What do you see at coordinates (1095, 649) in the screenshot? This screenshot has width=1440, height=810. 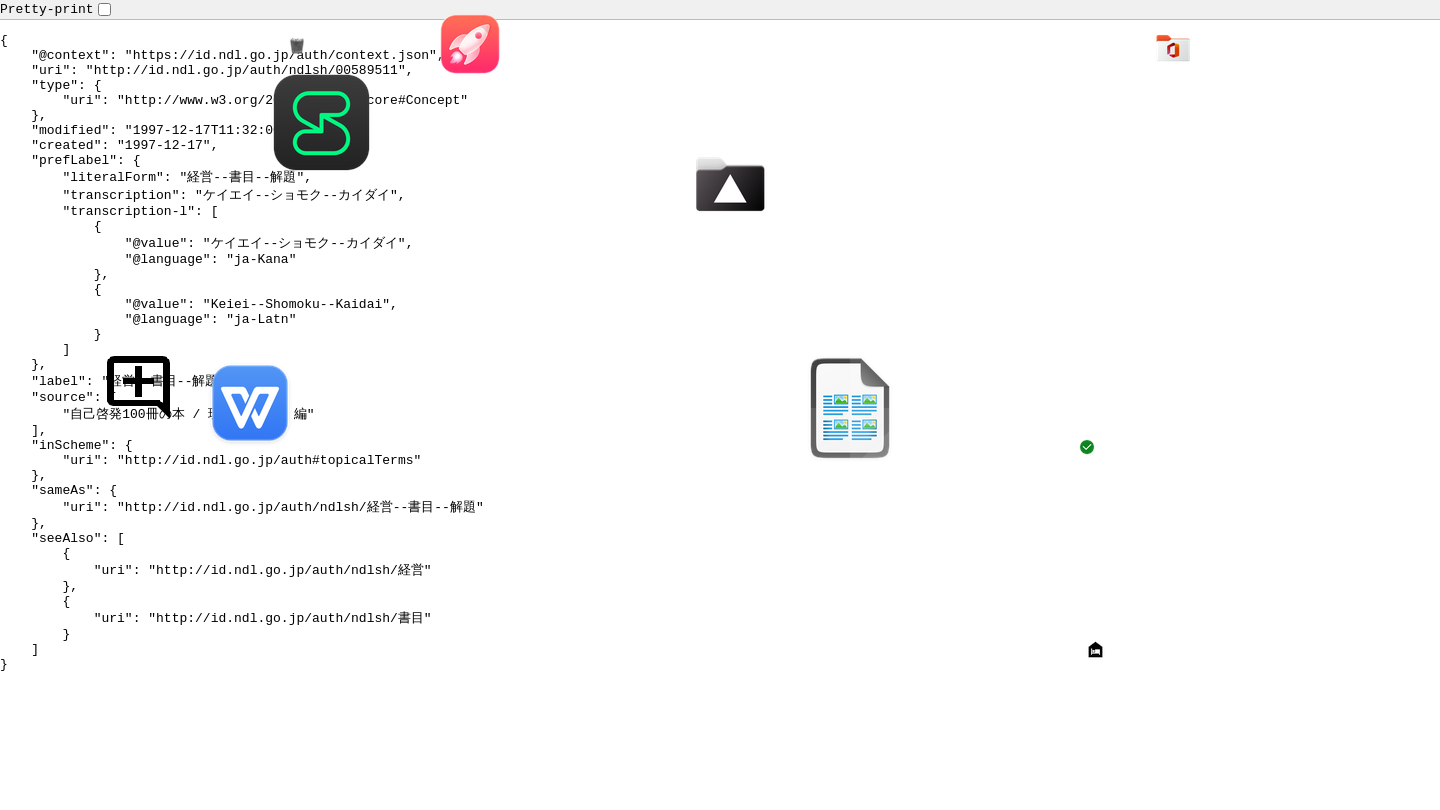 I see `find nearby overnight shelters` at bounding box center [1095, 649].